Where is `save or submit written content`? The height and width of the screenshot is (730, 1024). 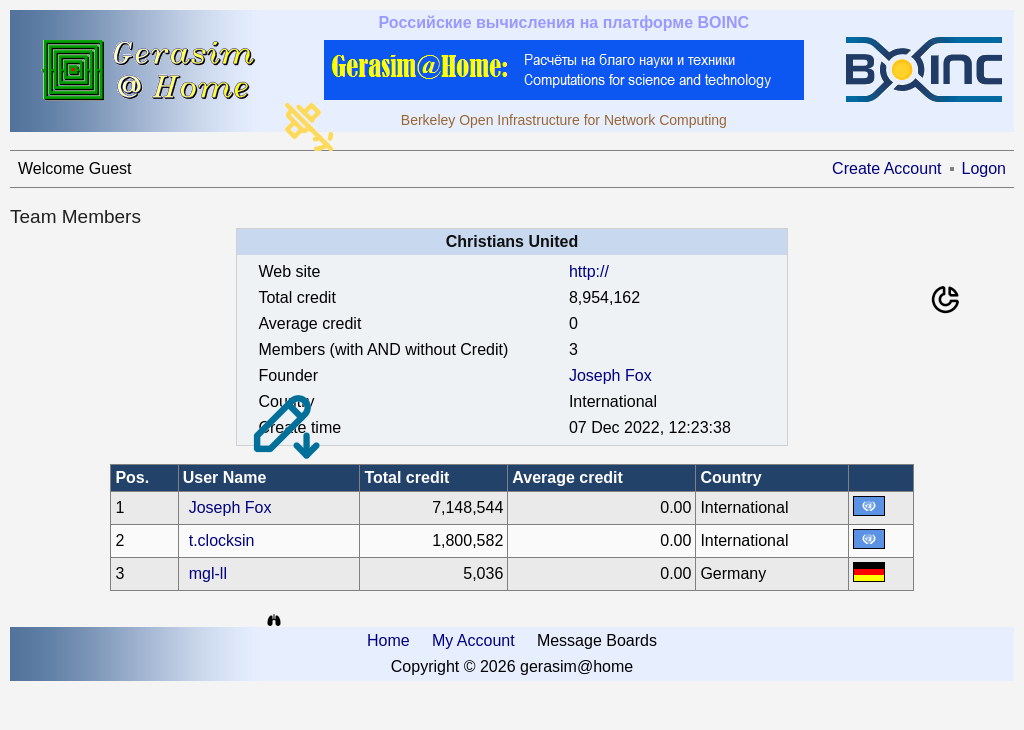 save or submit written content is located at coordinates (283, 422).